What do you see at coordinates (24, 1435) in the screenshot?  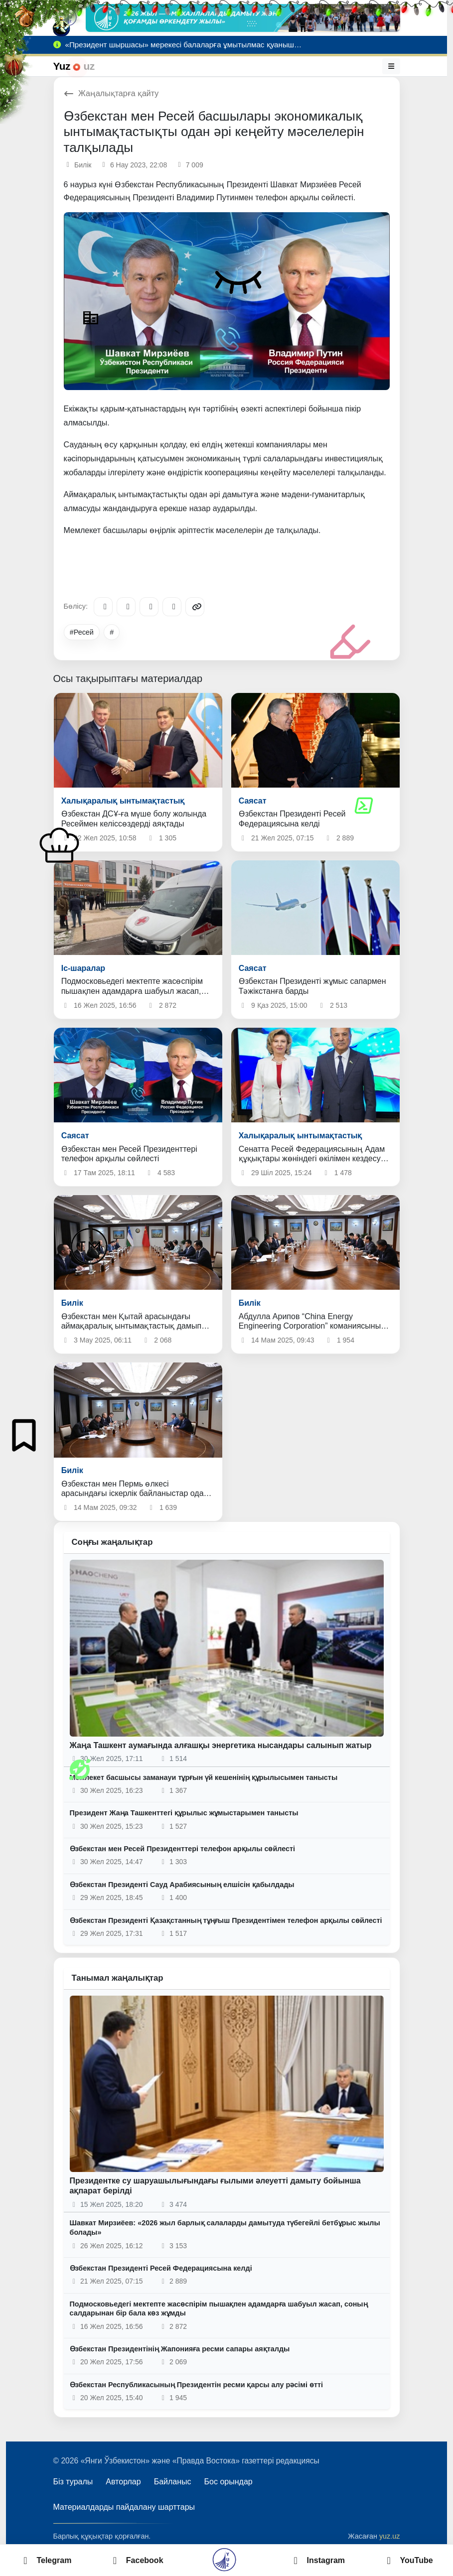 I see `bookmark this item` at bounding box center [24, 1435].